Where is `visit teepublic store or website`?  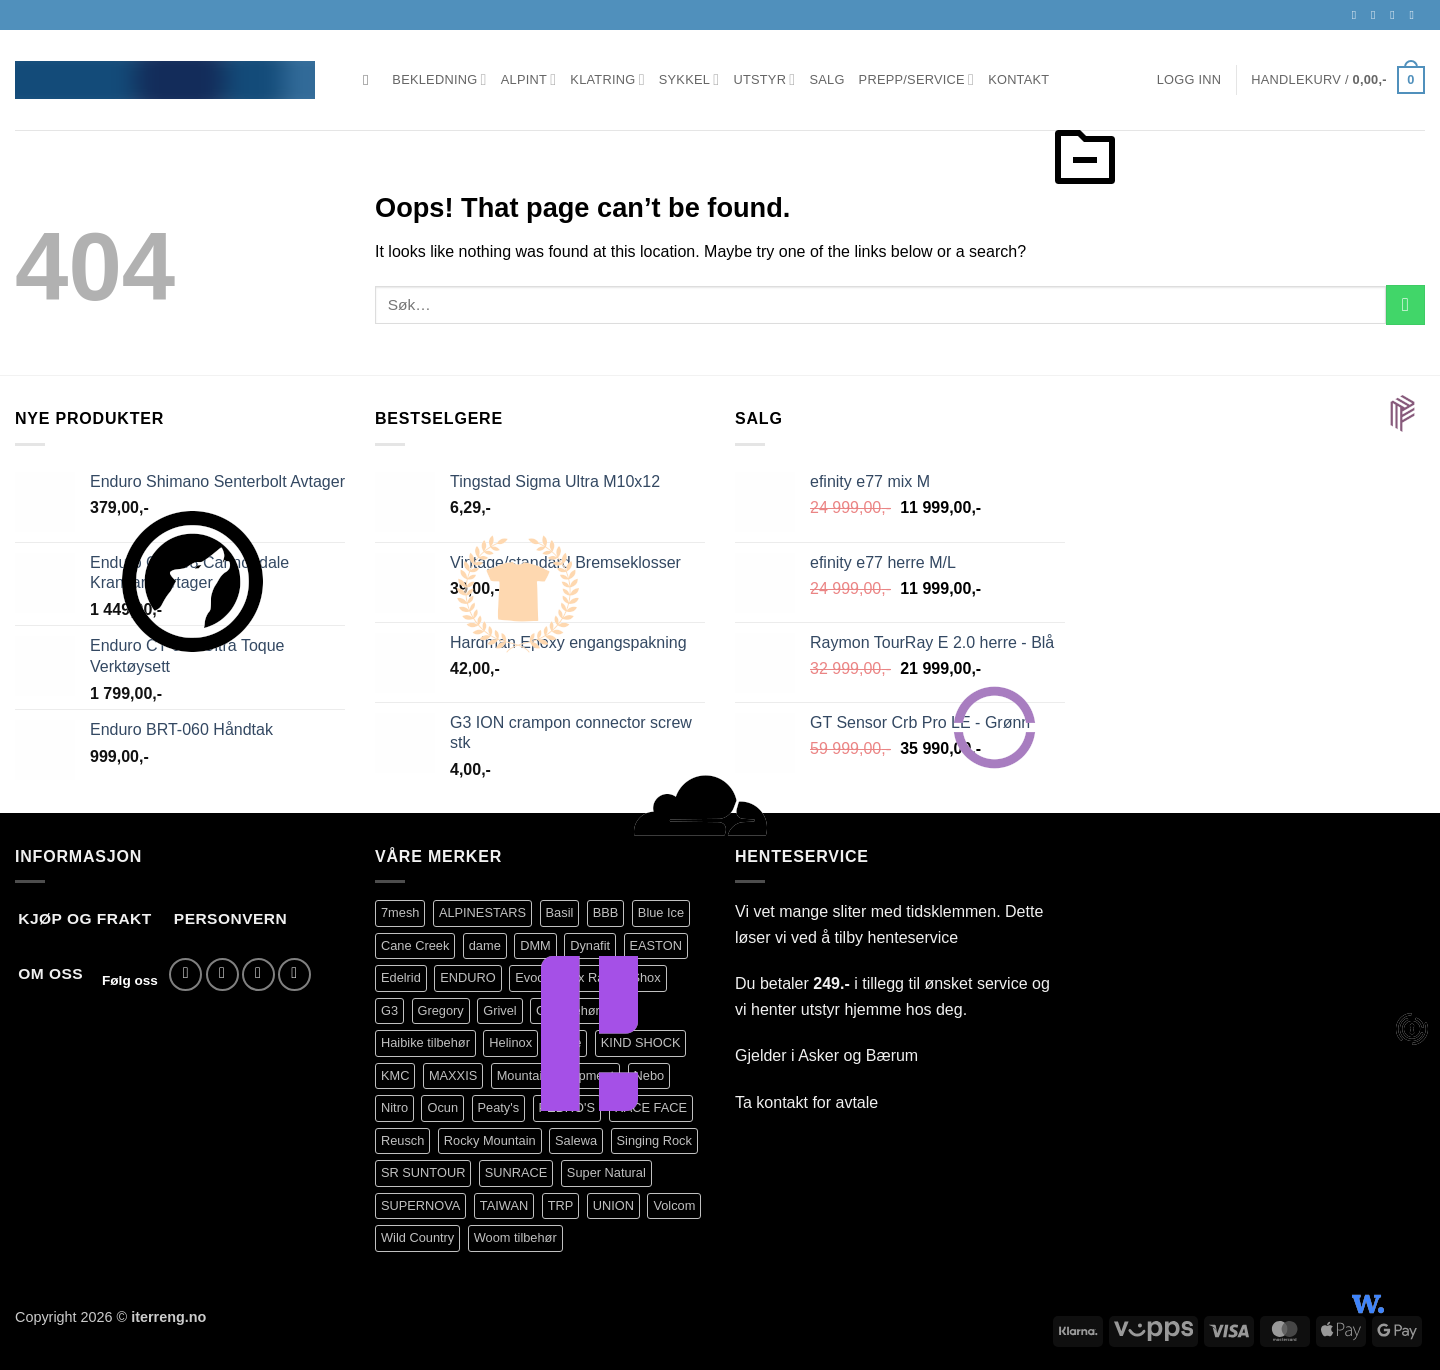 visit teepublic store or website is located at coordinates (518, 594).